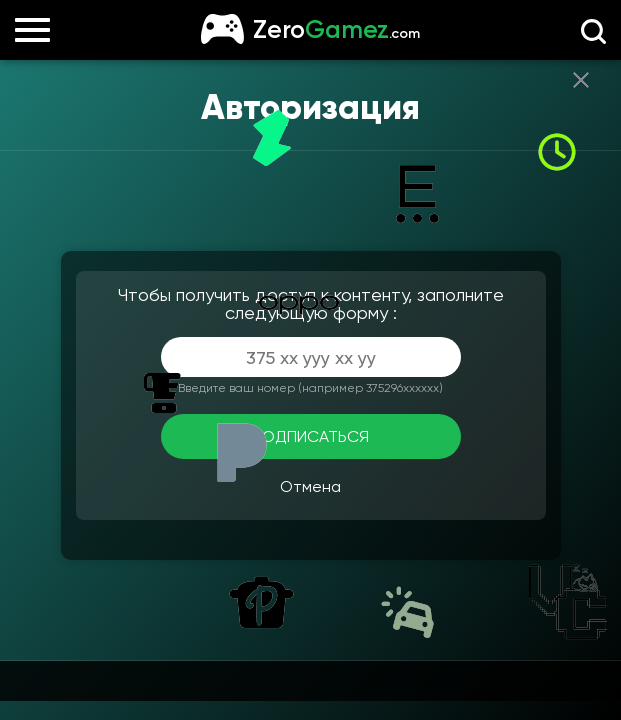 This screenshot has height=720, width=621. What do you see at coordinates (408, 613) in the screenshot?
I see `report a vehicle accident` at bounding box center [408, 613].